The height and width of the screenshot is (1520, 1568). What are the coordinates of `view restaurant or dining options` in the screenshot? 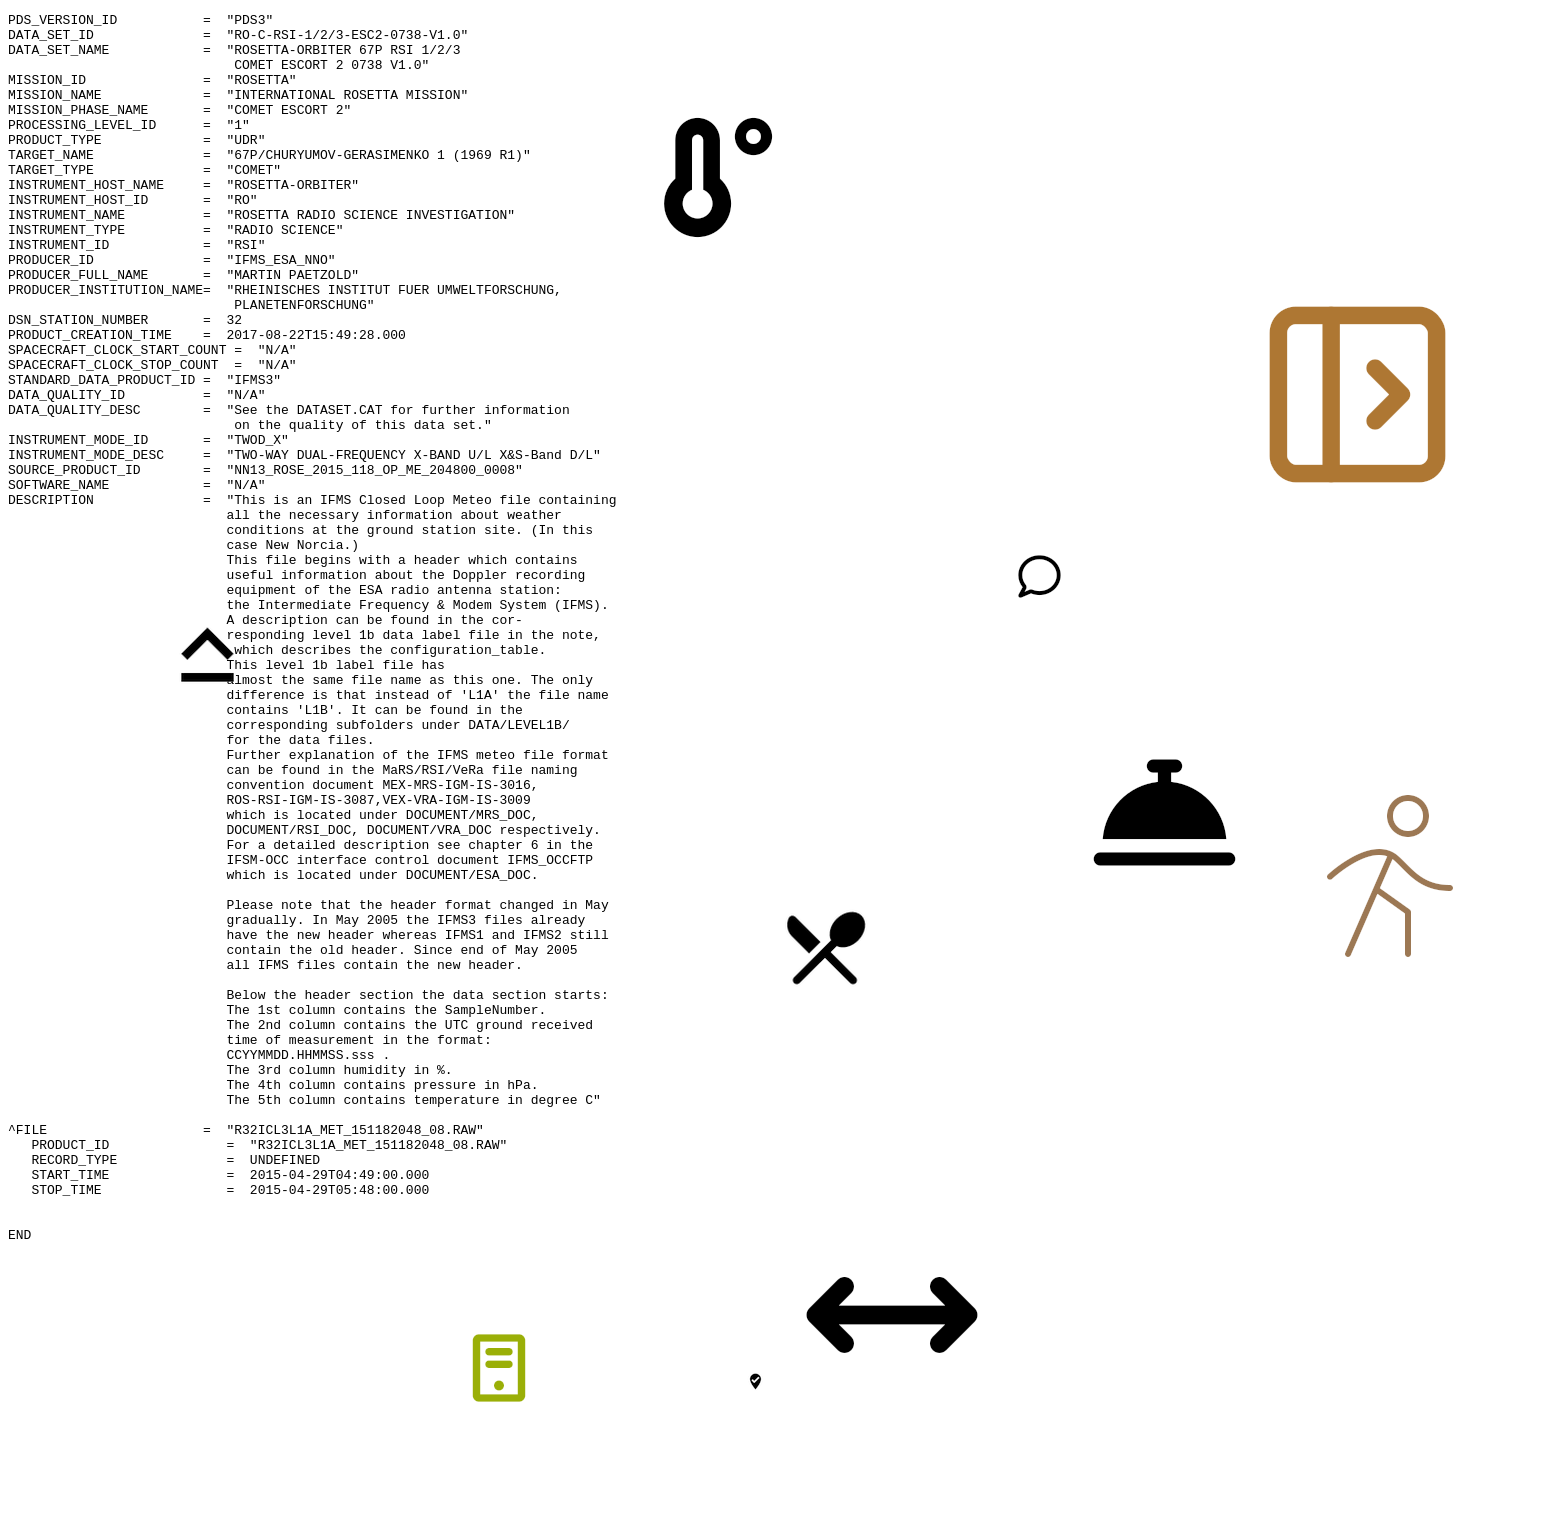 It's located at (825, 948).